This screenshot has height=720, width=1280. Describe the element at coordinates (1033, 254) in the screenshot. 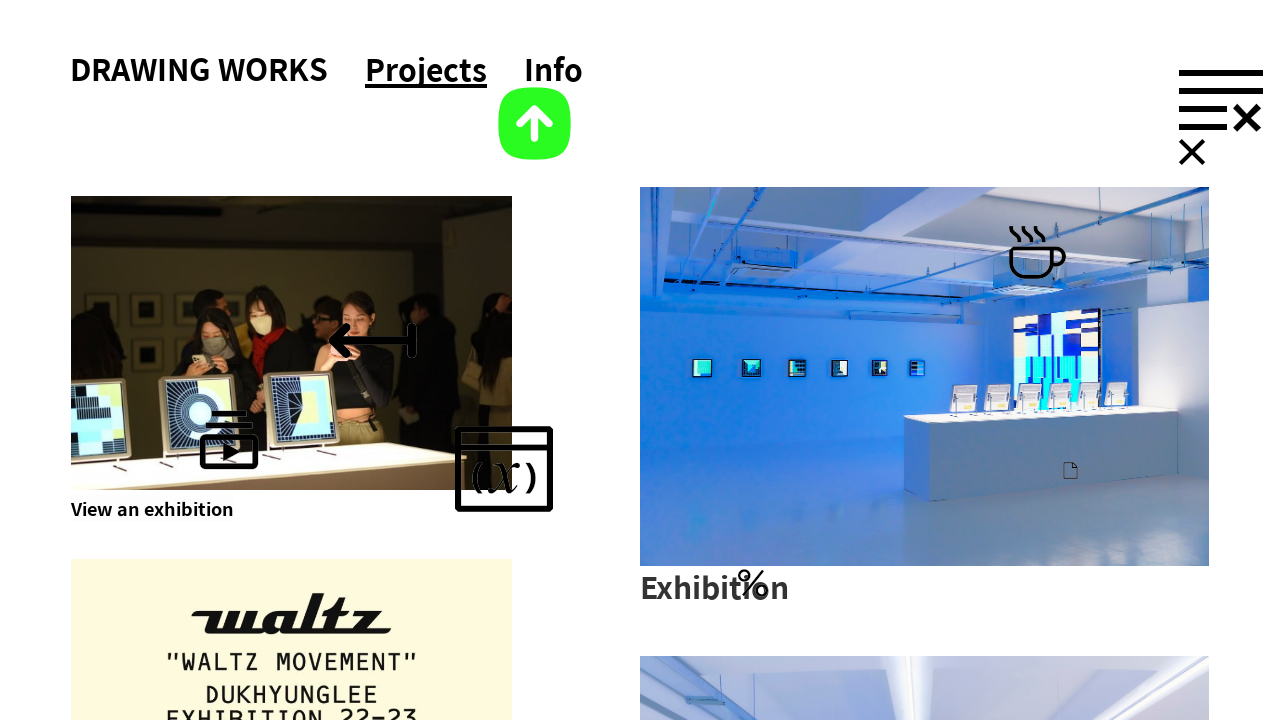

I see `take a coffee break or pause work` at that location.